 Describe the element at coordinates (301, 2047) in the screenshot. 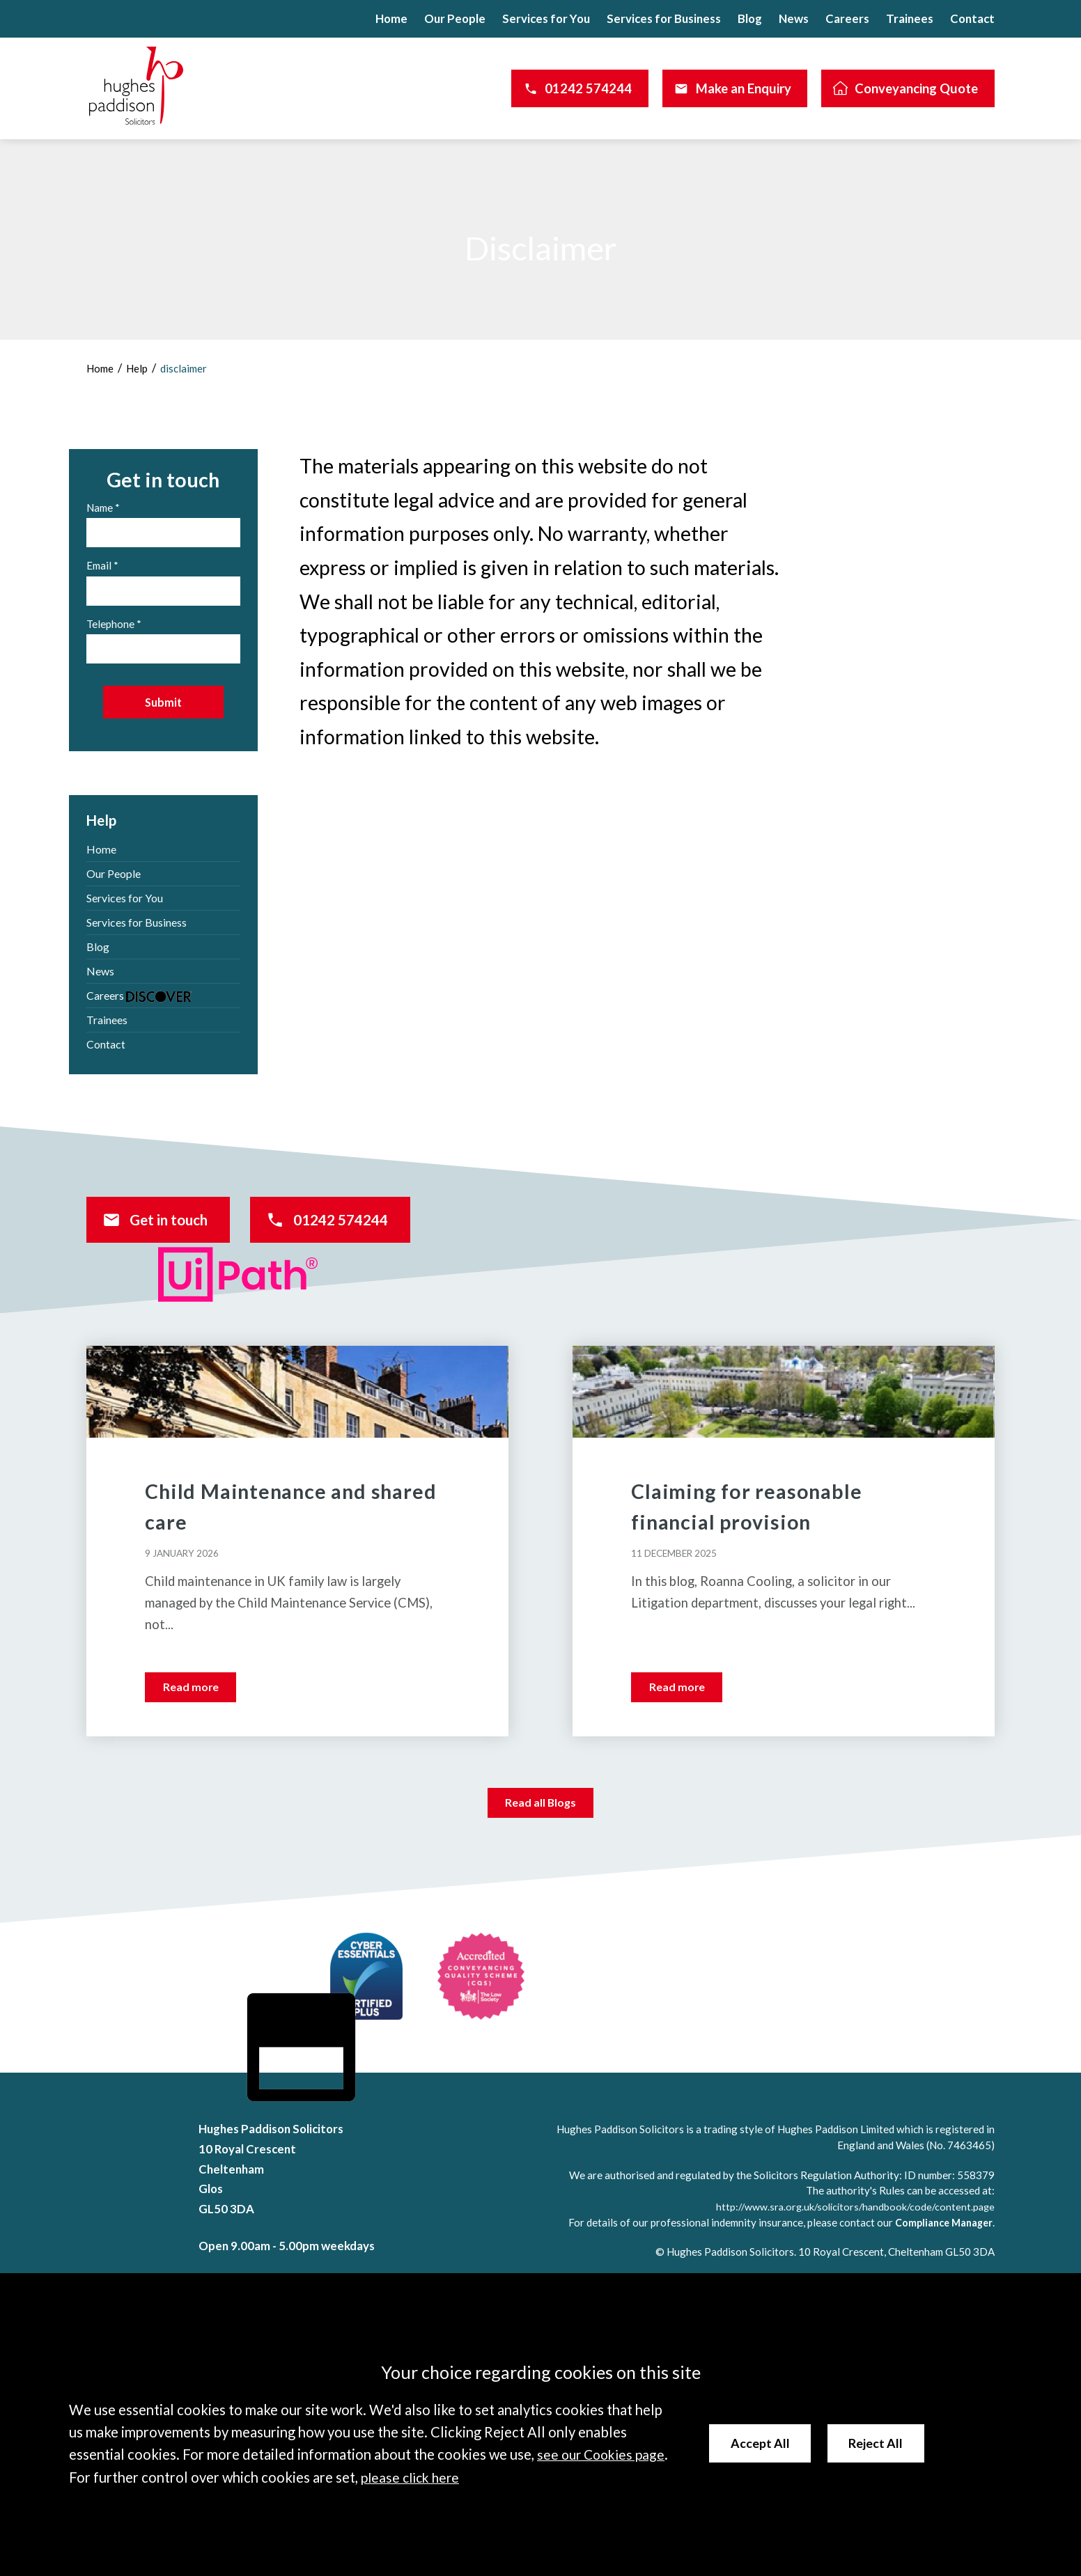

I see `switch to row layout view` at that location.